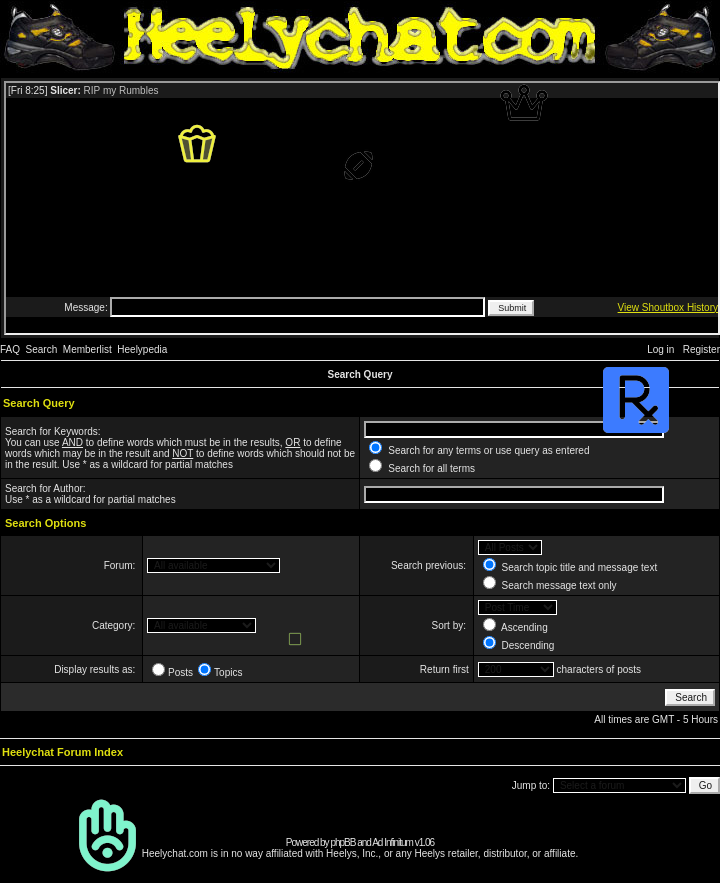  What do you see at coordinates (524, 105) in the screenshot?
I see `indicates premium or pro subscription status` at bounding box center [524, 105].